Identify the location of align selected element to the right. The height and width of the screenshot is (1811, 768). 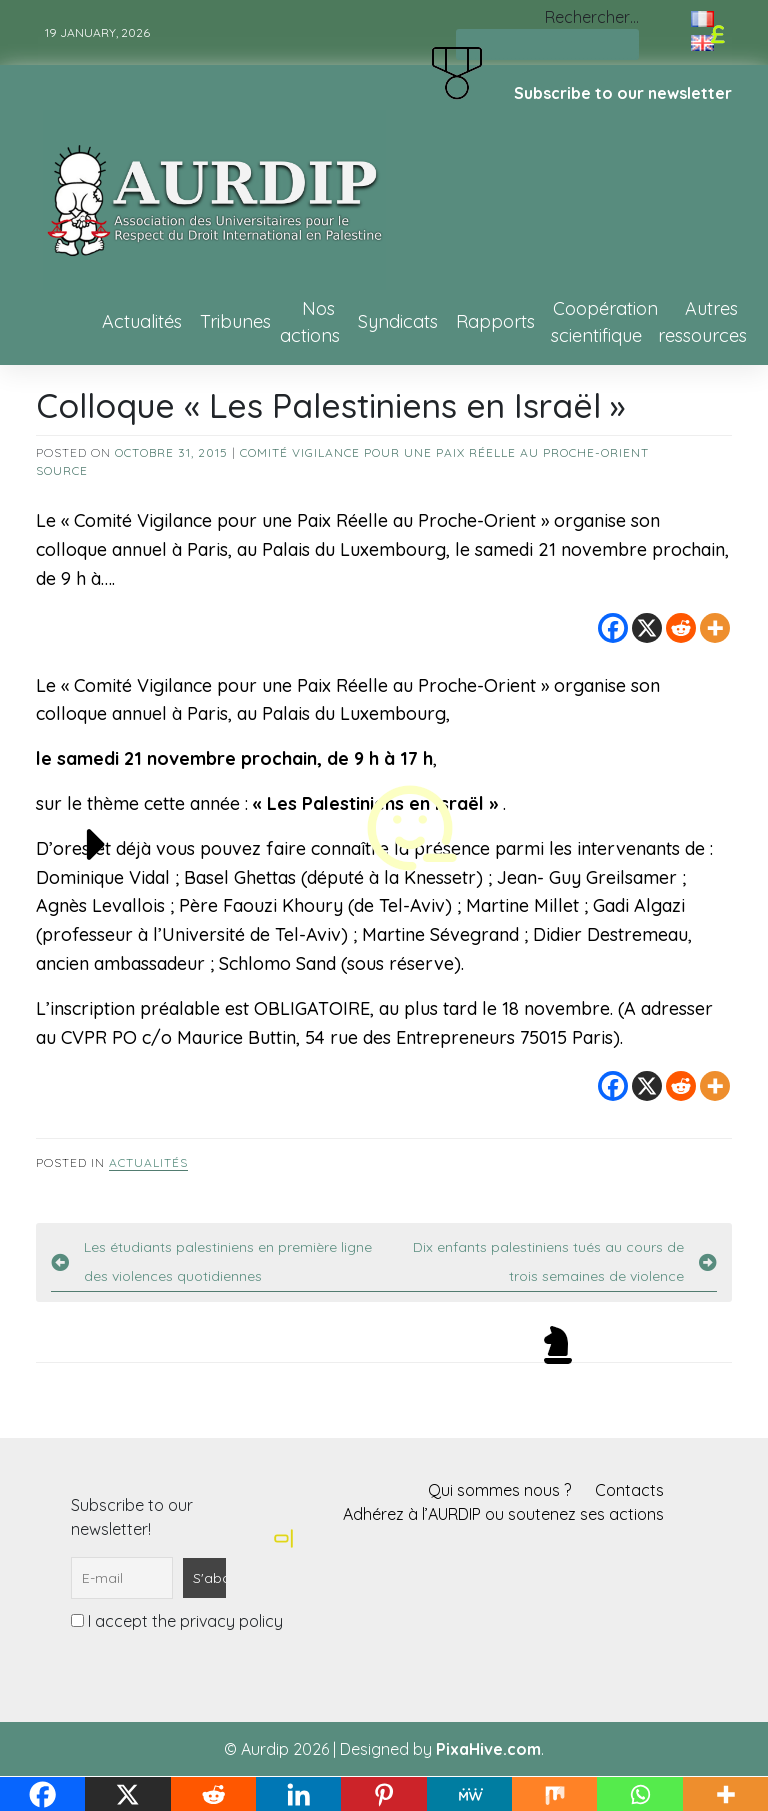
(283, 1538).